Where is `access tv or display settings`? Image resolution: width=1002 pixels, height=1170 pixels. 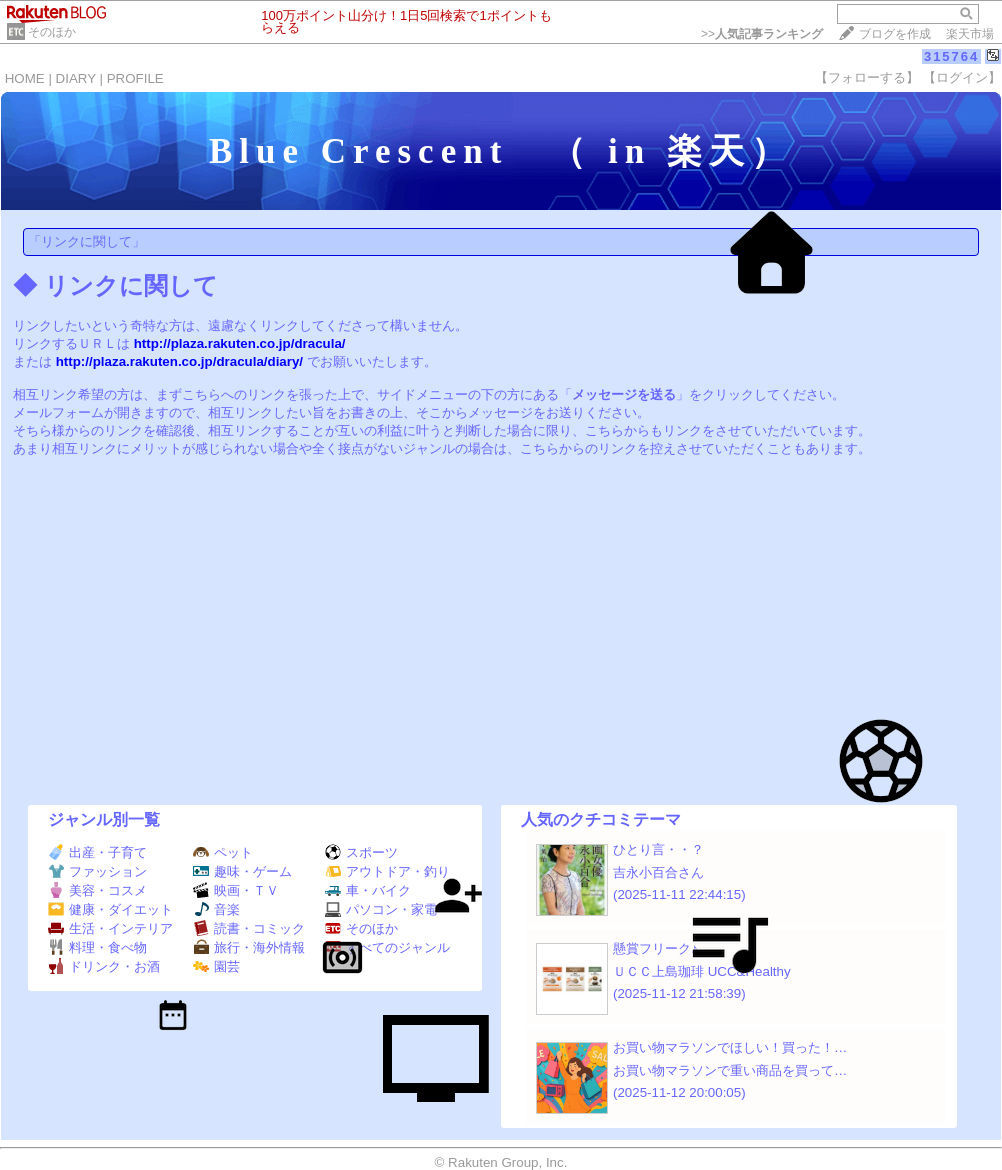
access tv or display settings is located at coordinates (436, 1059).